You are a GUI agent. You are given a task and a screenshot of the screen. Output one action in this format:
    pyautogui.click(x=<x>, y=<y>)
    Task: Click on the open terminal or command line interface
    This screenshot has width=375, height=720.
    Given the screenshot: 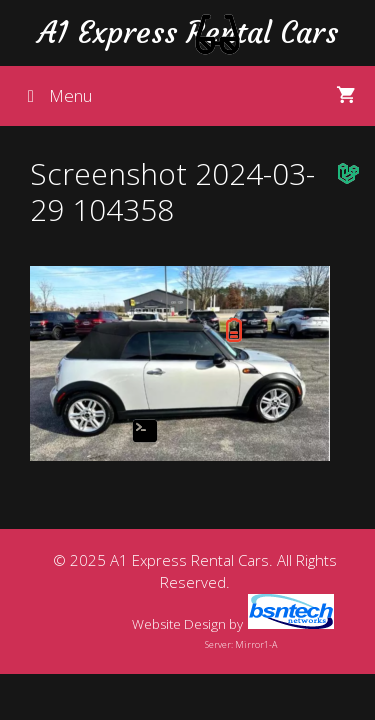 What is the action you would take?
    pyautogui.click(x=145, y=431)
    